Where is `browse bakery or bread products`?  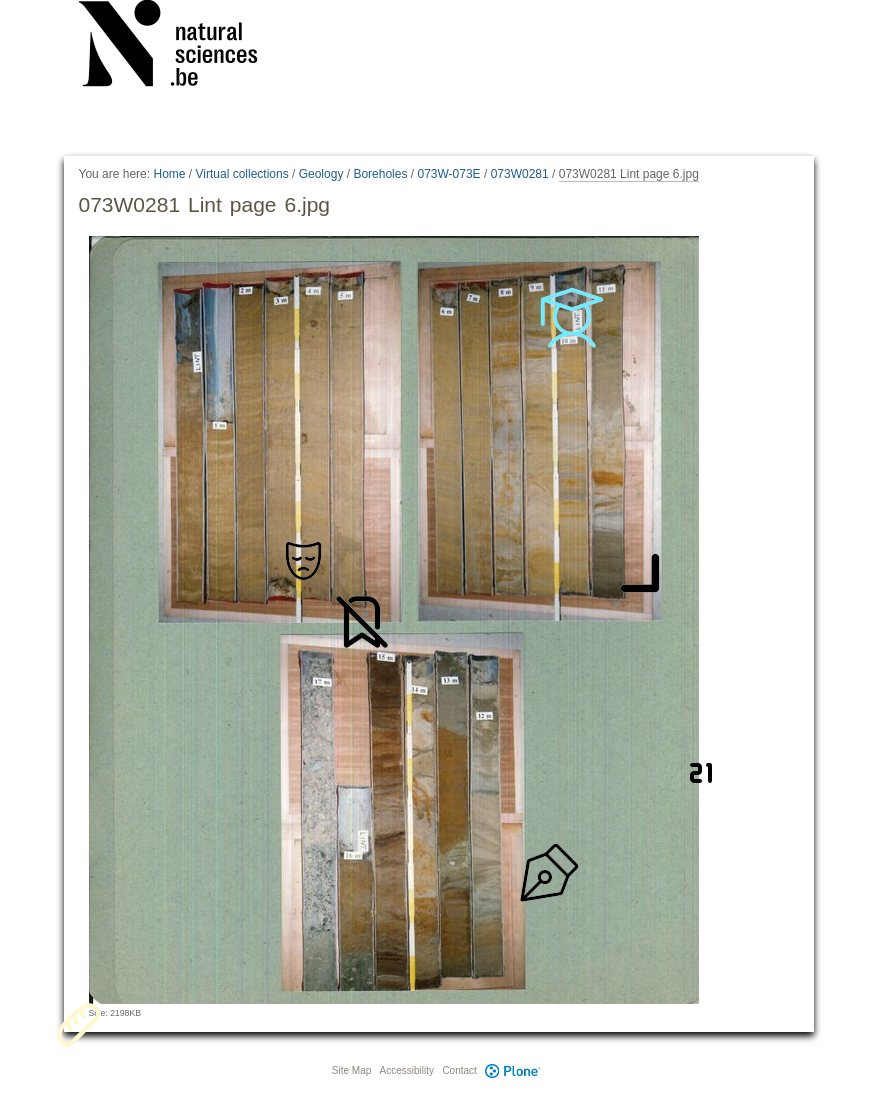
browse bakery or bread products is located at coordinates (79, 1025).